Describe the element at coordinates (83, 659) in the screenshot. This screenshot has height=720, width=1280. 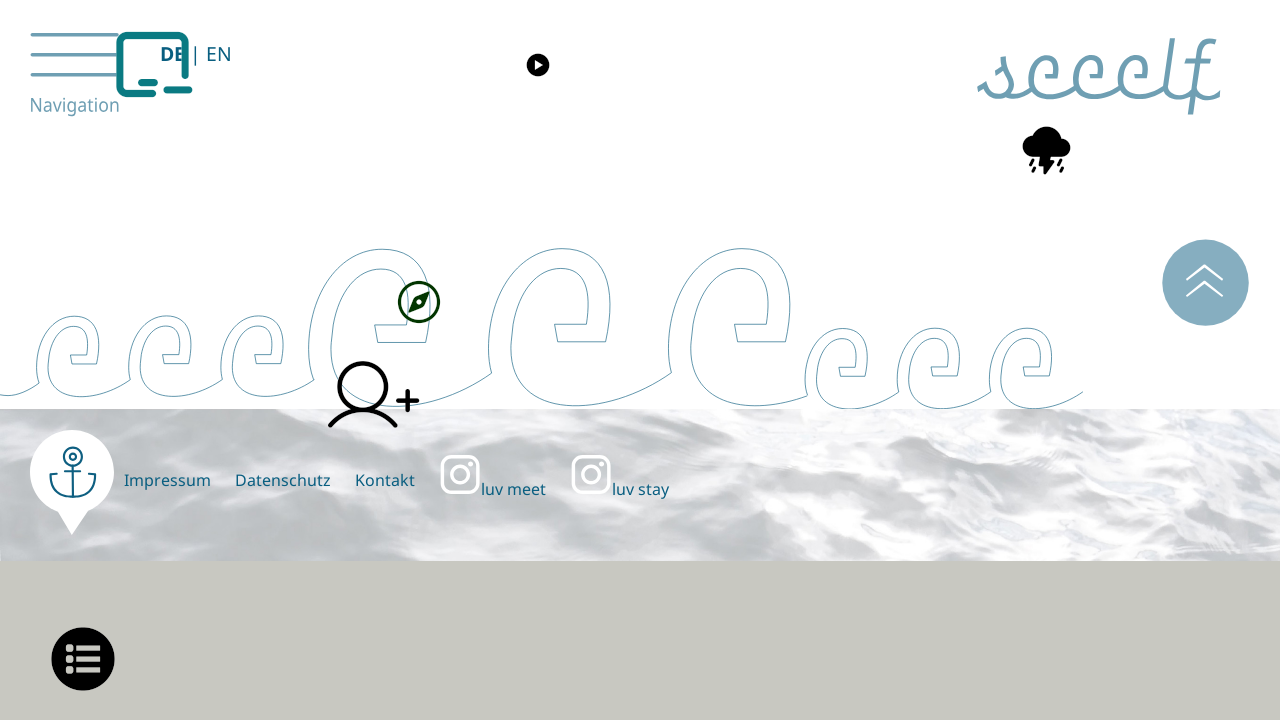
I see `view list or menu options` at that location.